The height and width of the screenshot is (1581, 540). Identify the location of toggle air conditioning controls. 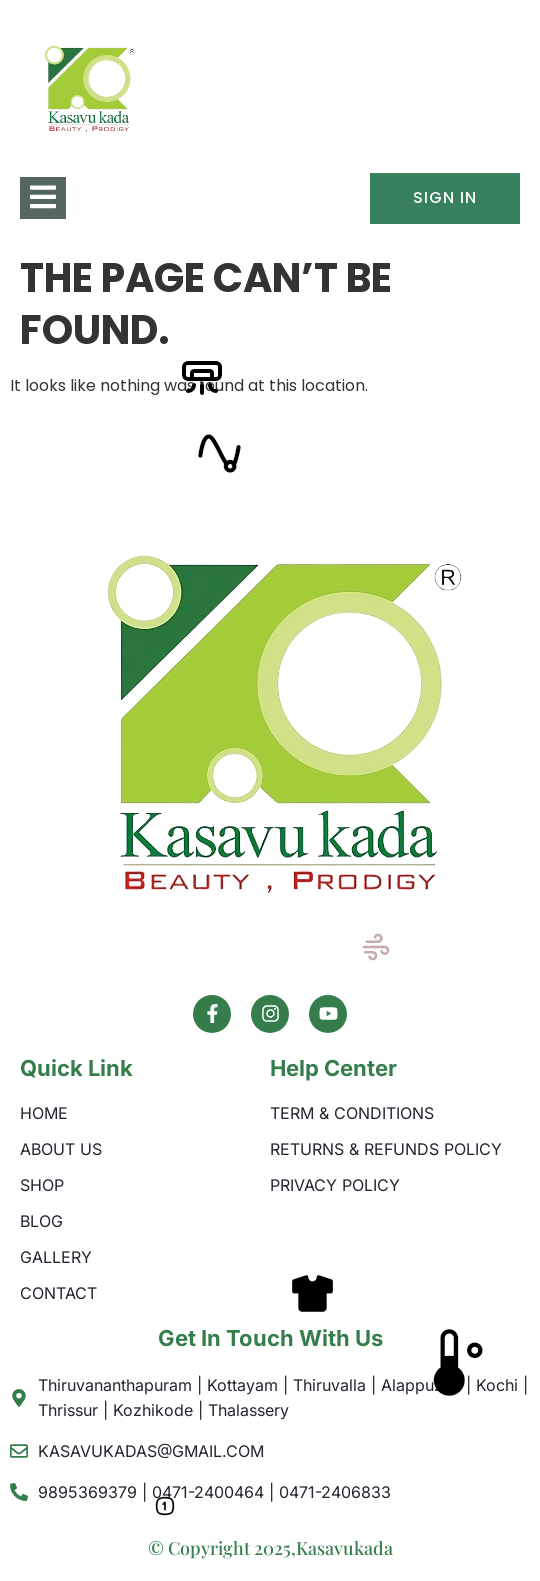
(202, 377).